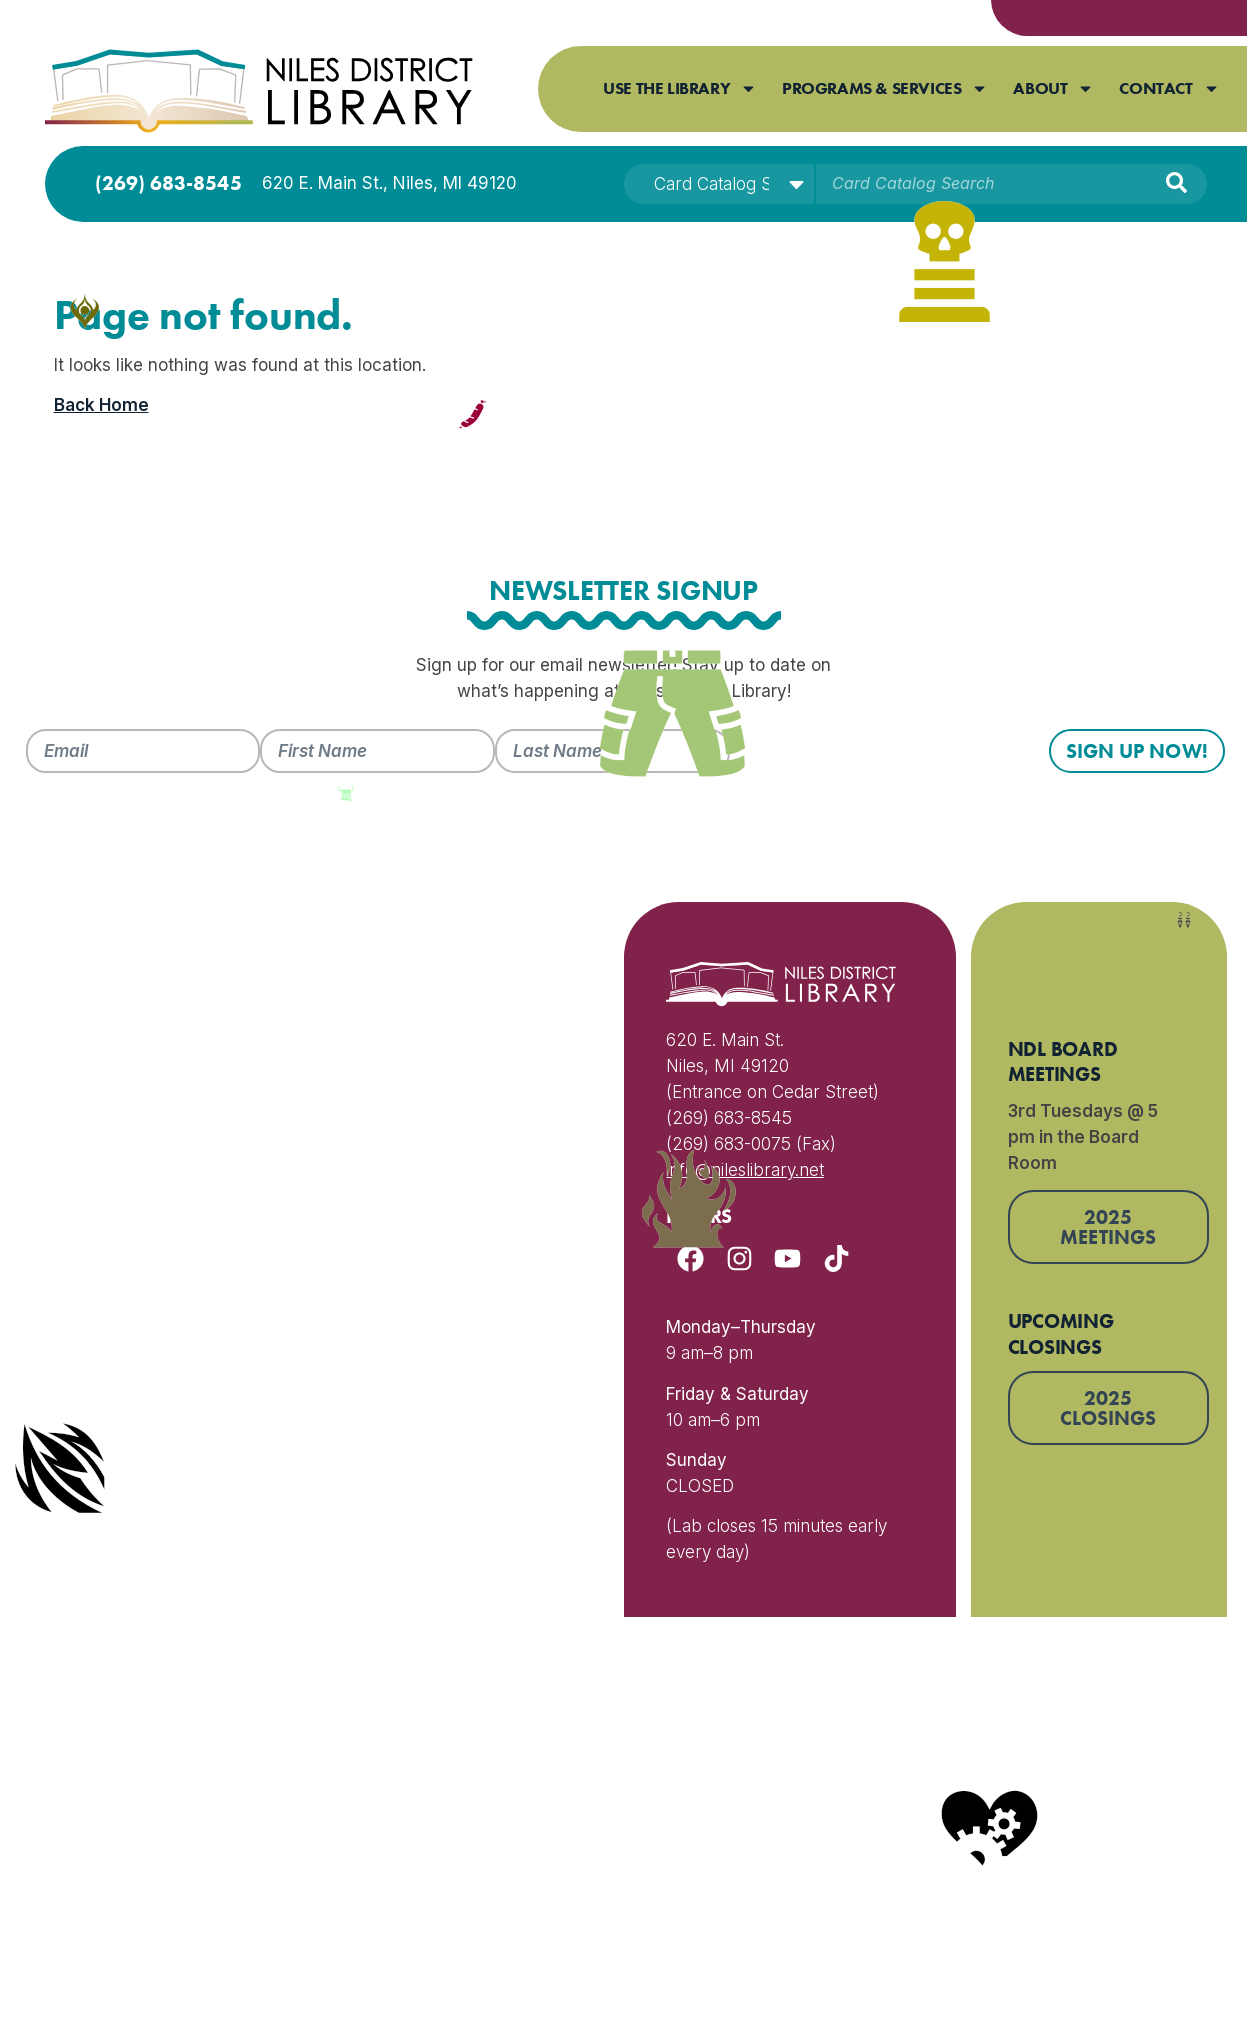 The width and height of the screenshot is (1247, 2019). Describe the element at coordinates (944, 261) in the screenshot. I see `indicates a telefrag kill in-game` at that location.